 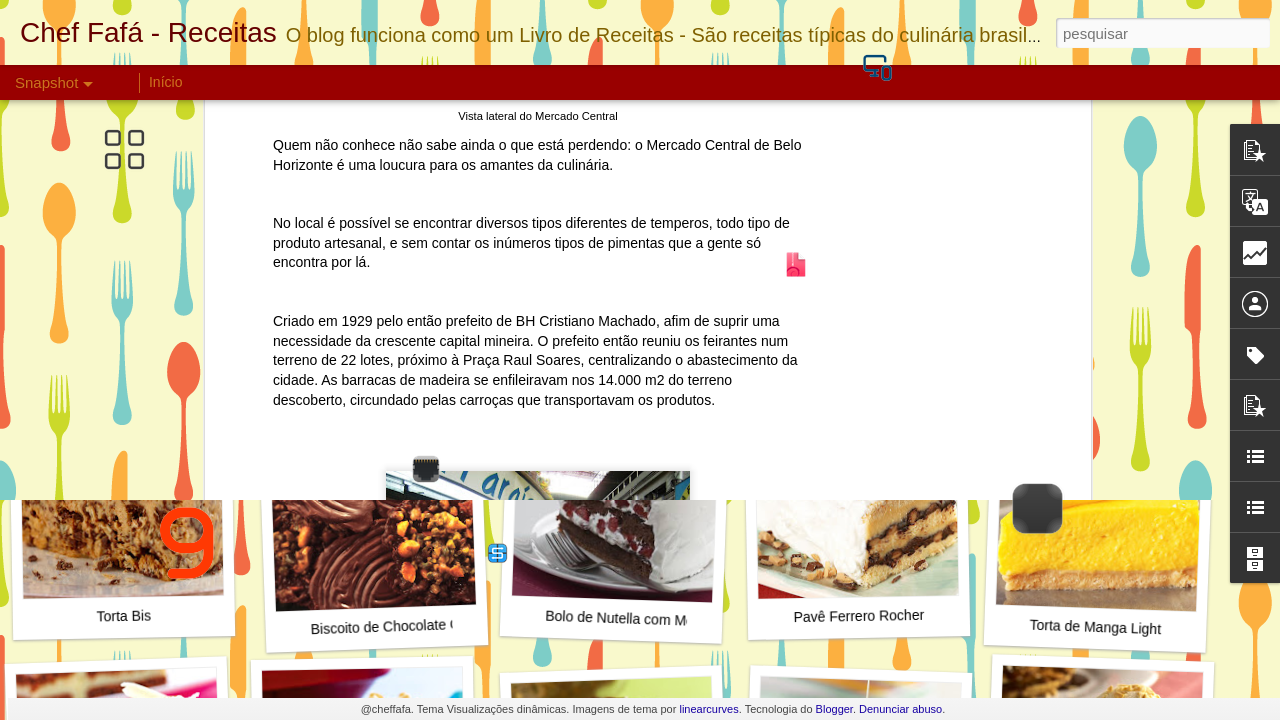 I want to click on a debian software package file, so click(x=796, y=265).